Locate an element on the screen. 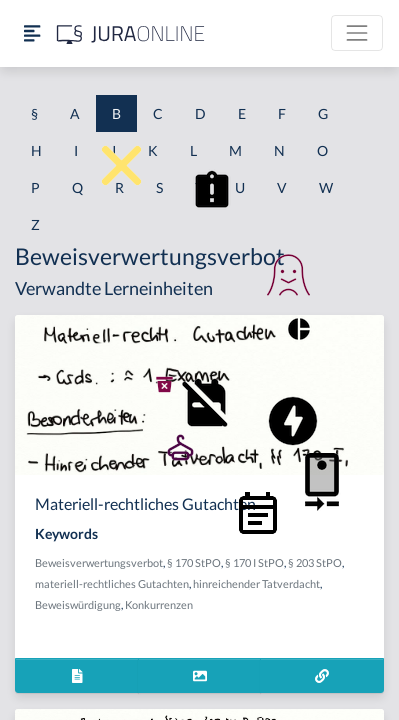 This screenshot has width=399, height=720. close or dismiss a dialog is located at coordinates (121, 165).